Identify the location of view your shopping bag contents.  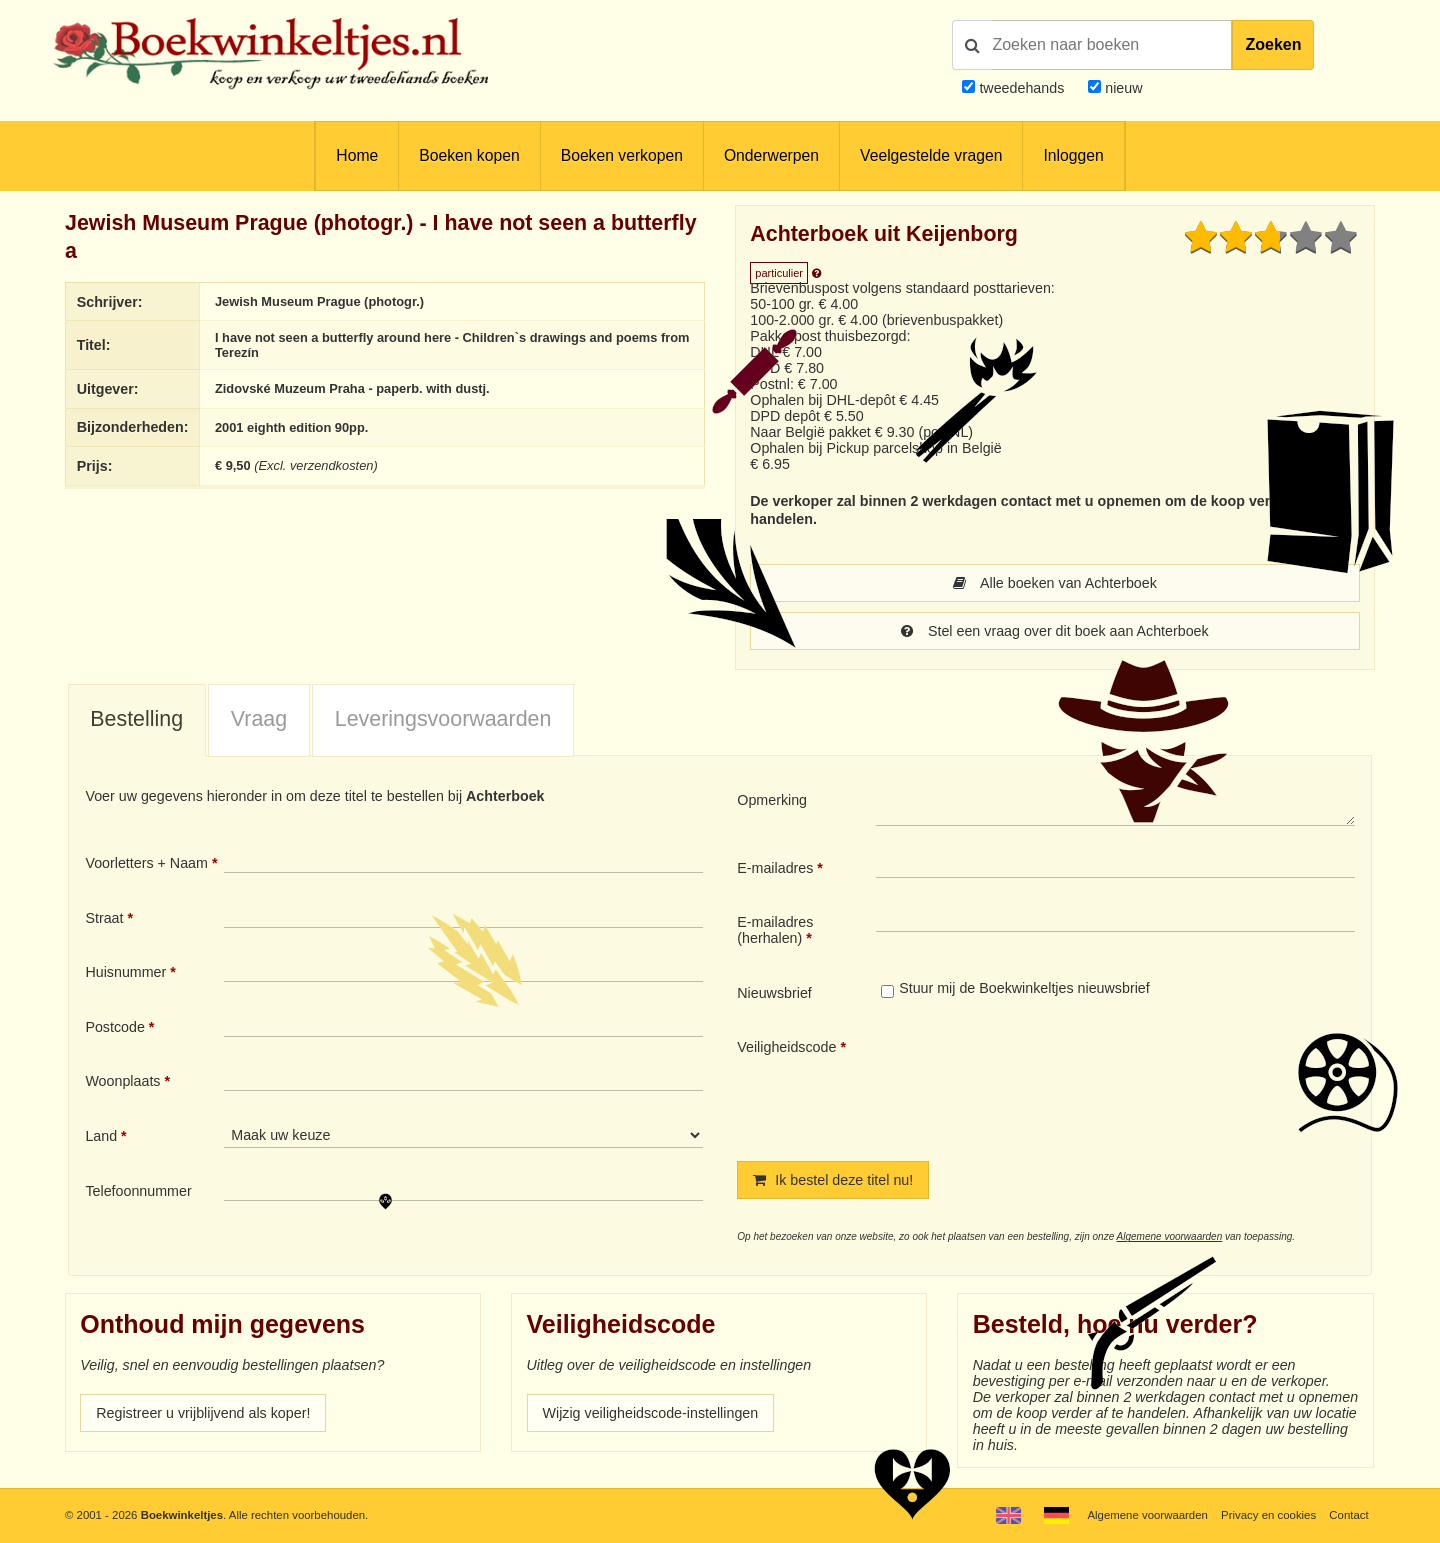
(1332, 488).